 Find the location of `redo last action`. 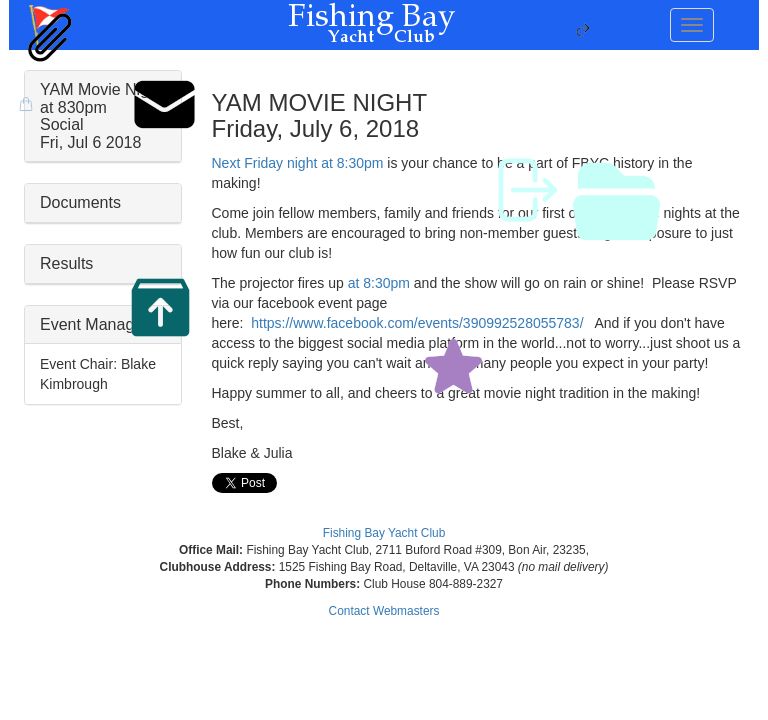

redo last action is located at coordinates (583, 30).